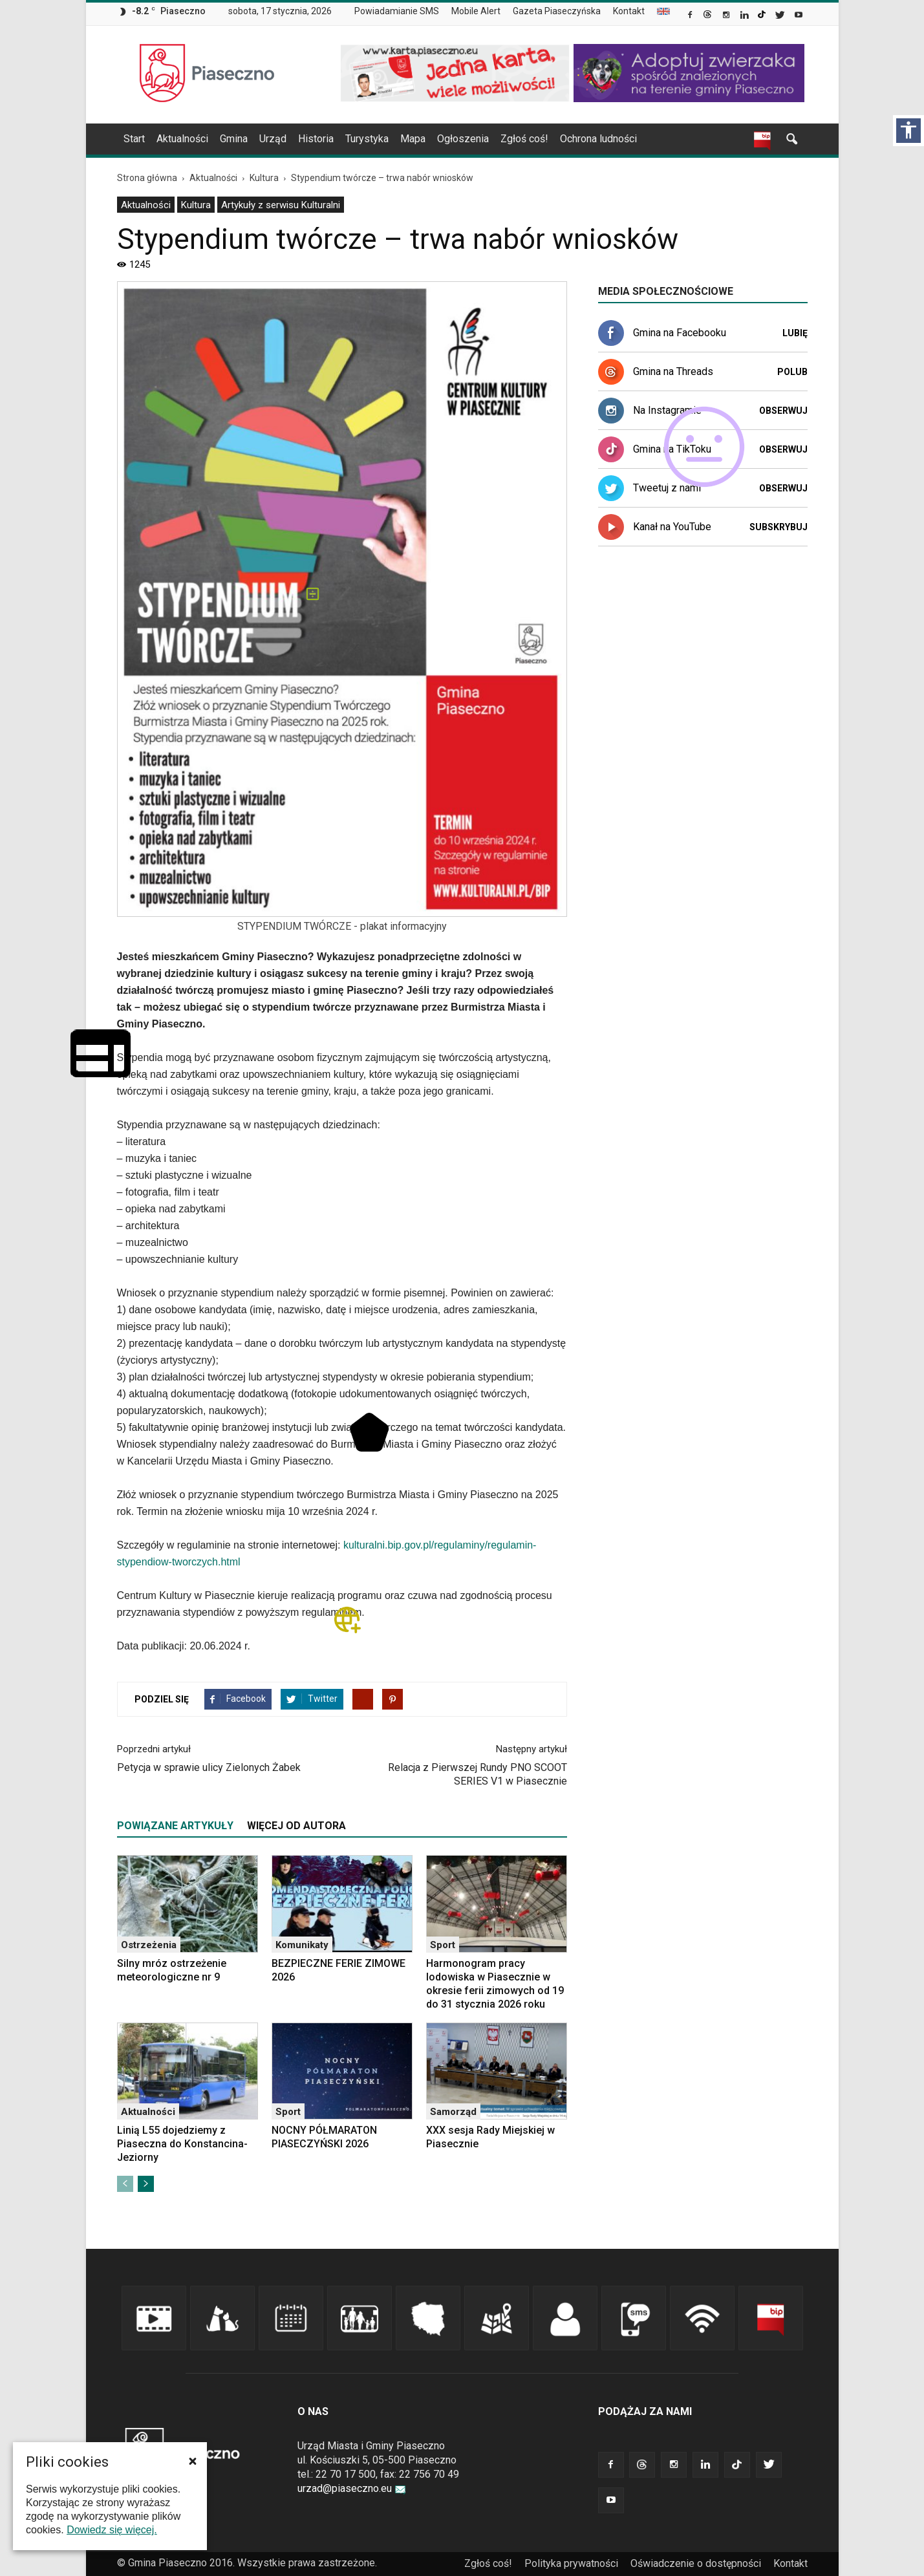 The height and width of the screenshot is (2576, 924). What do you see at coordinates (312, 594) in the screenshot?
I see `perform division calculation` at bounding box center [312, 594].